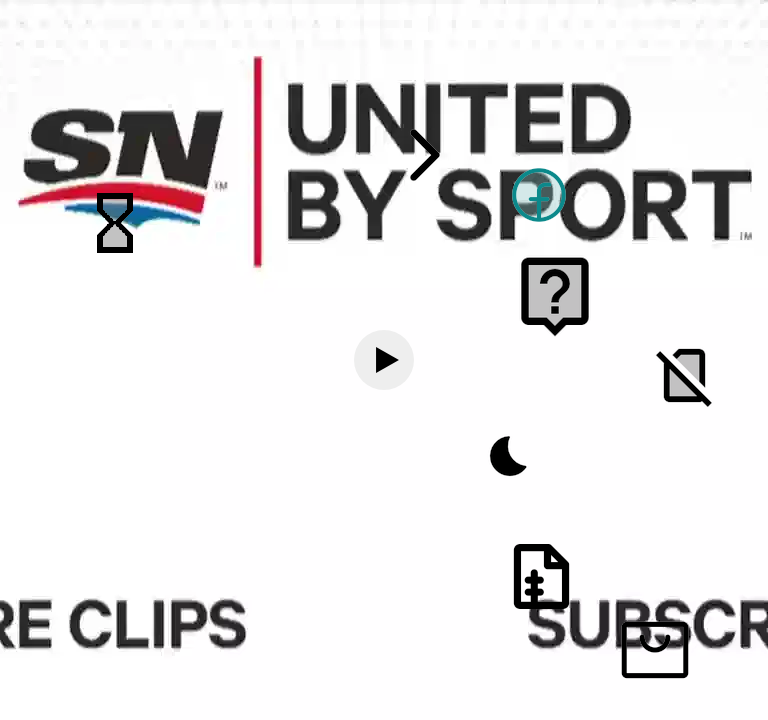  What do you see at coordinates (684, 375) in the screenshot?
I see `indicates no sim card detected` at bounding box center [684, 375].